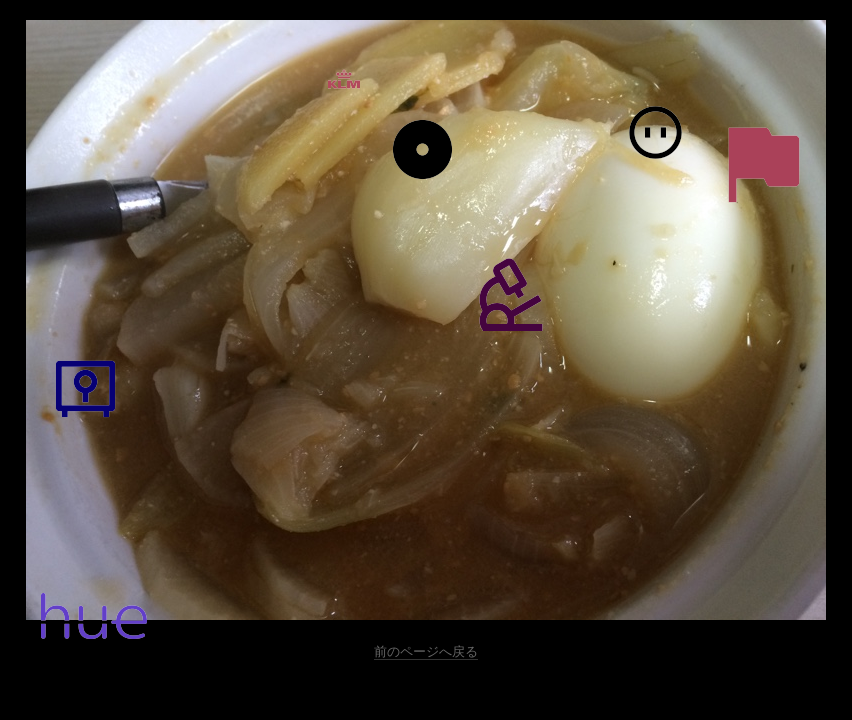  What do you see at coordinates (94, 616) in the screenshot?
I see `open Philips Hue smart lighting app` at bounding box center [94, 616].